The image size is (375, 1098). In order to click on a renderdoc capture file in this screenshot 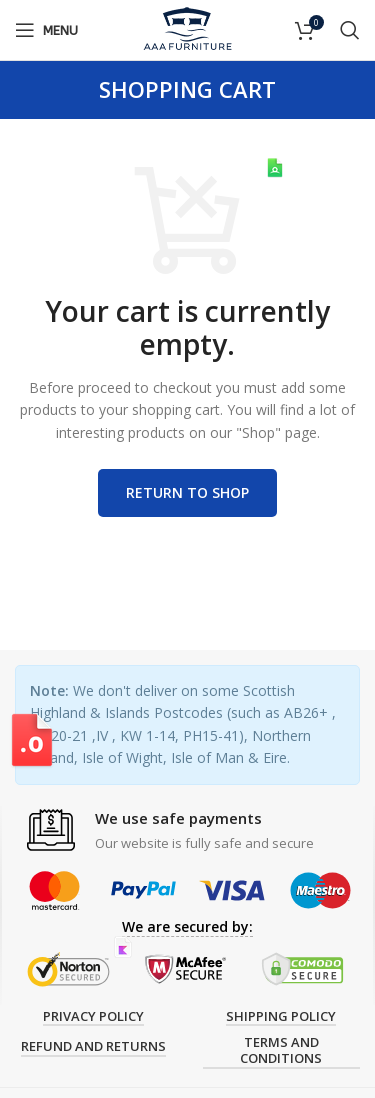, I will do `click(275, 168)`.